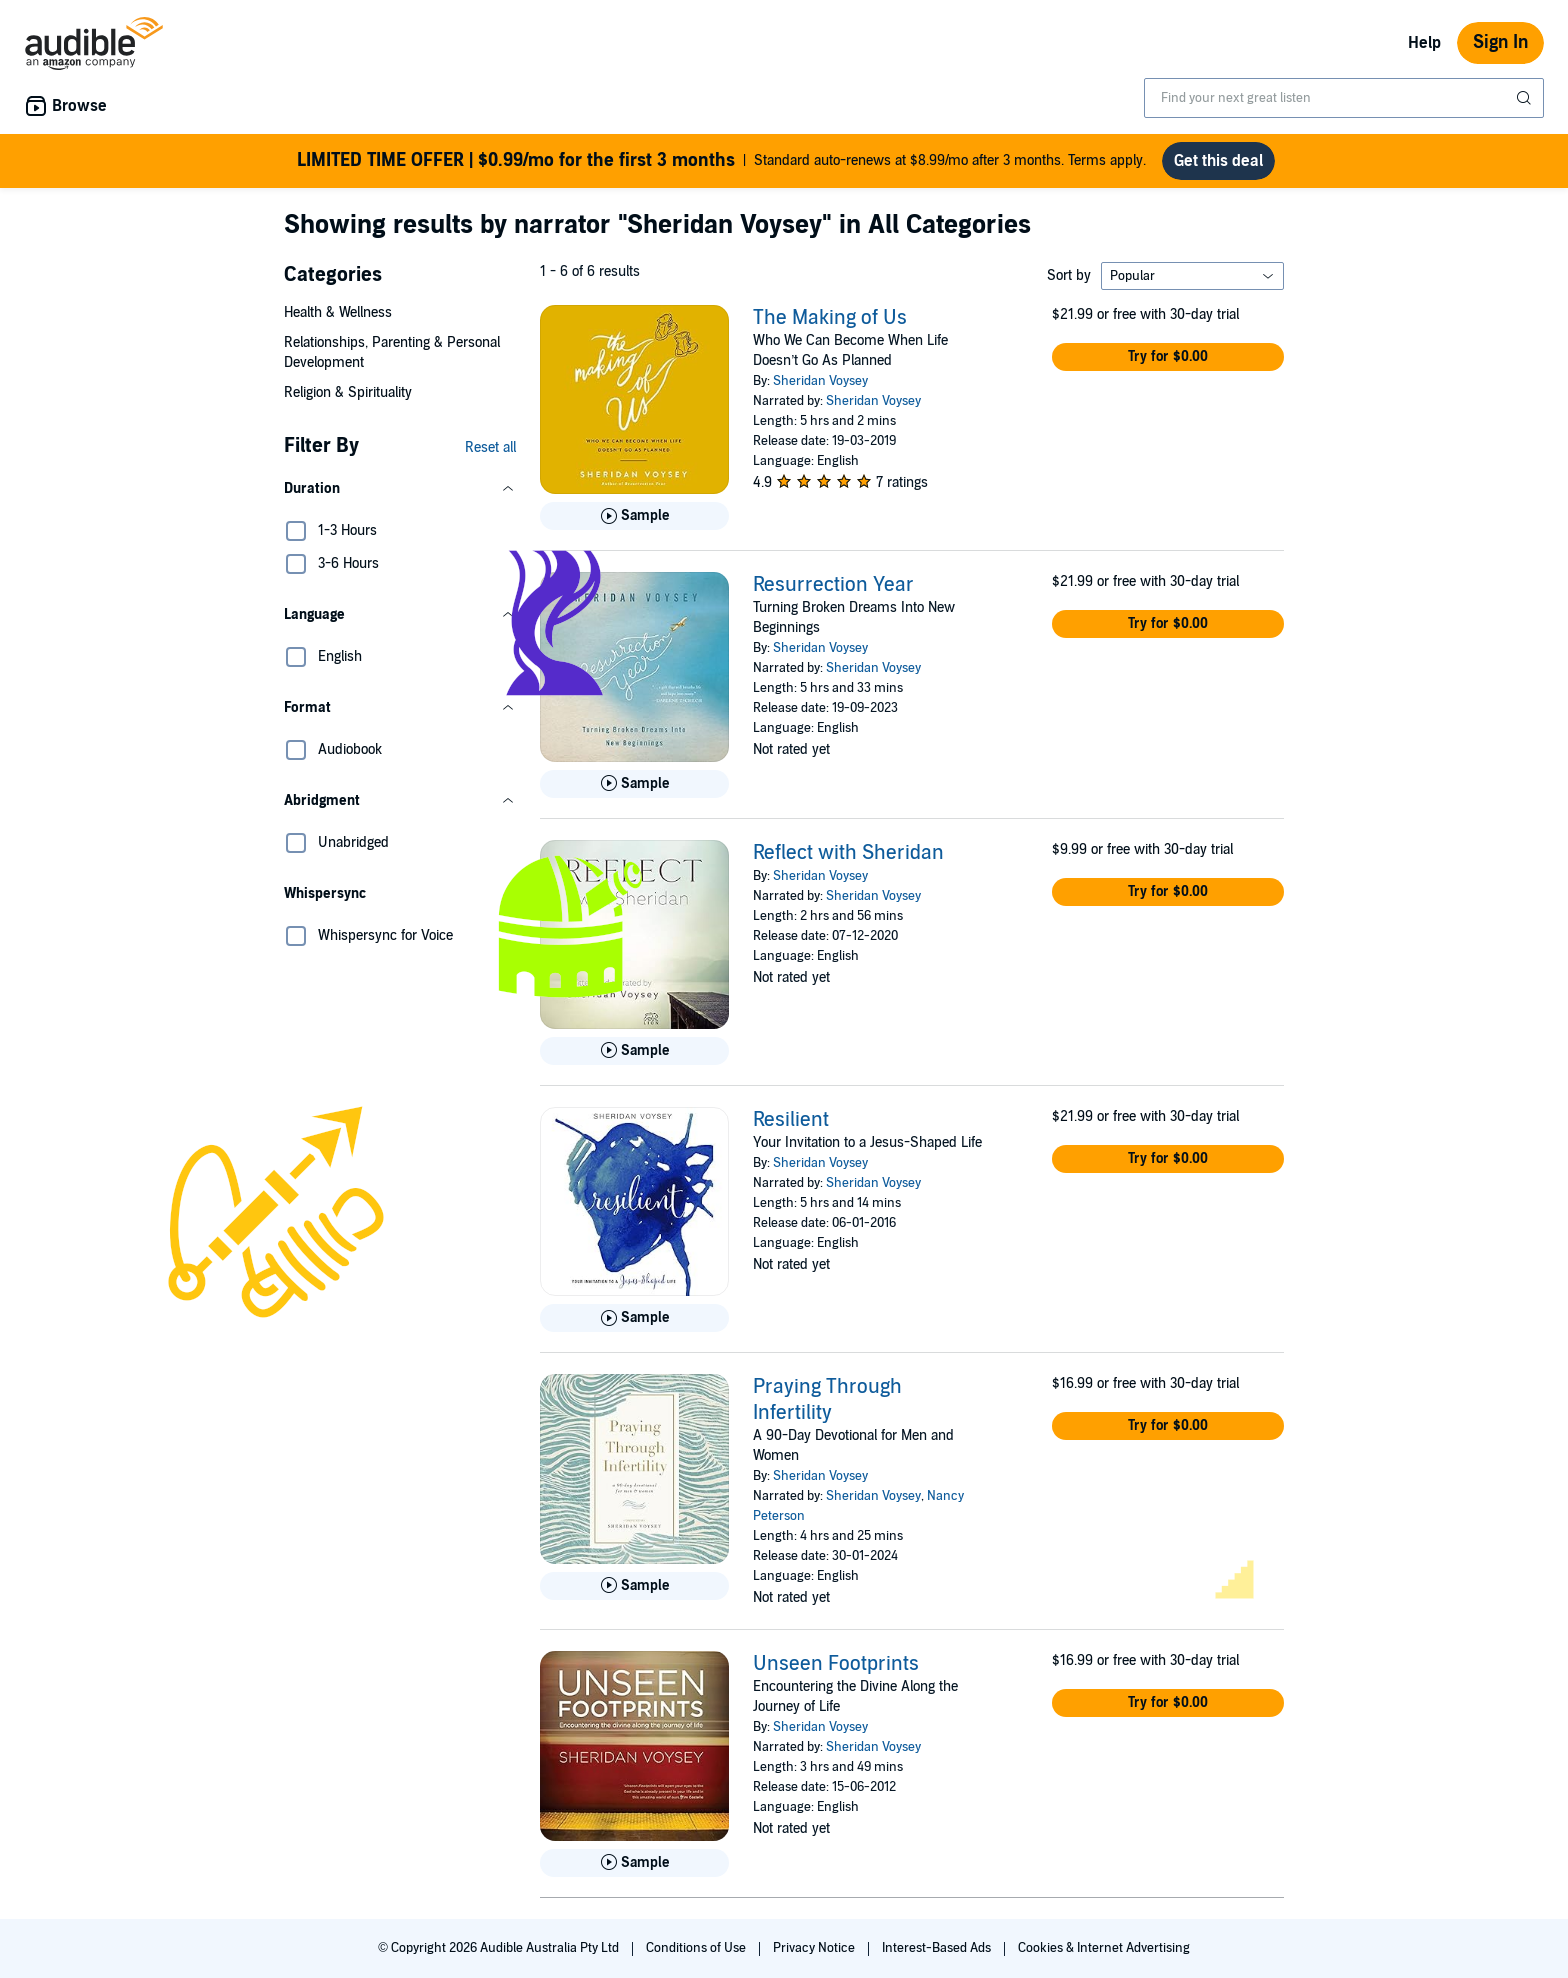  I want to click on indicates a magic or mystical item in inventory, so click(549, 623).